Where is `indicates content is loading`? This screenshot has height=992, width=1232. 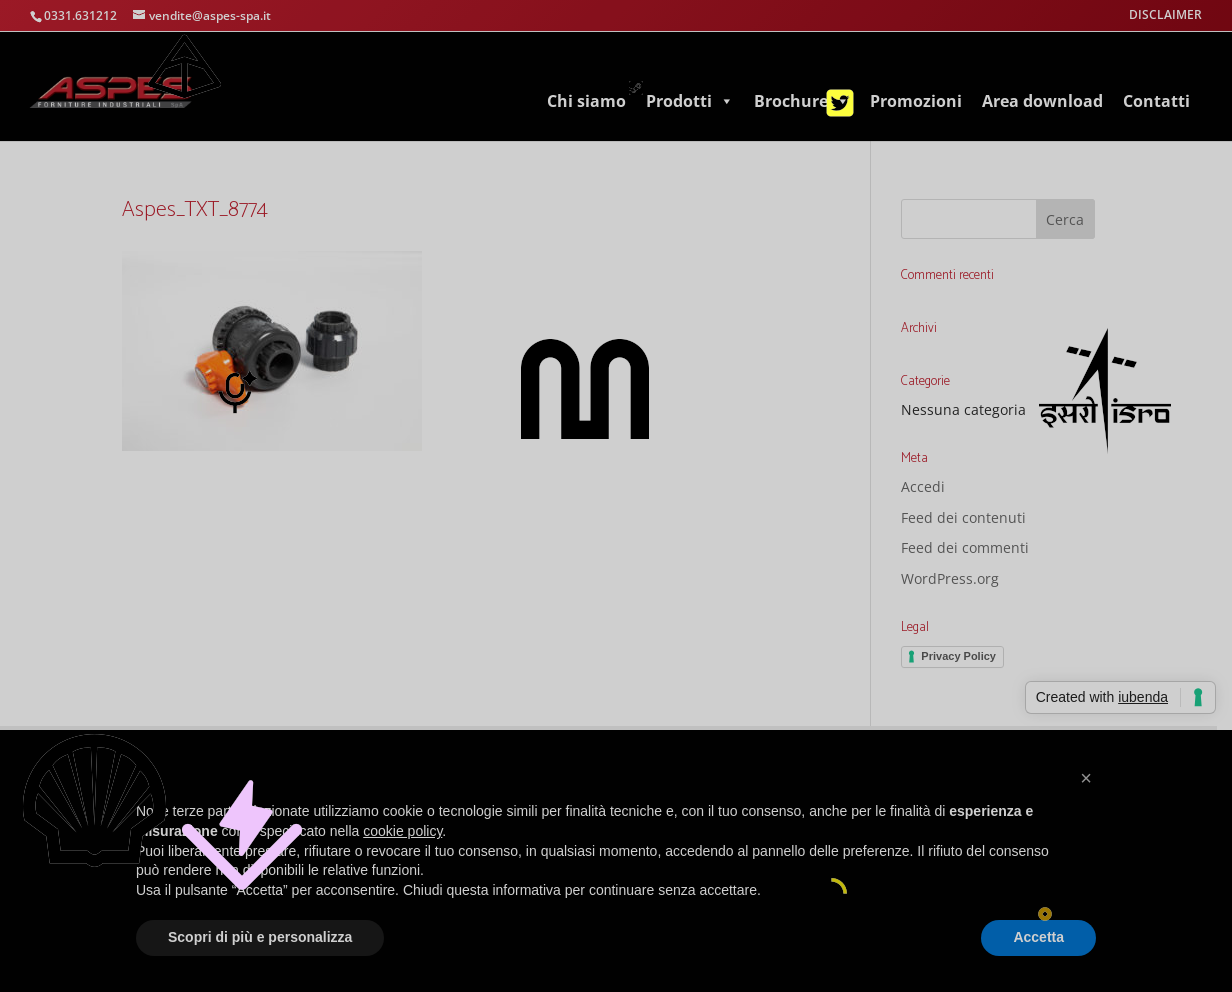 indicates content is loading is located at coordinates (831, 893).